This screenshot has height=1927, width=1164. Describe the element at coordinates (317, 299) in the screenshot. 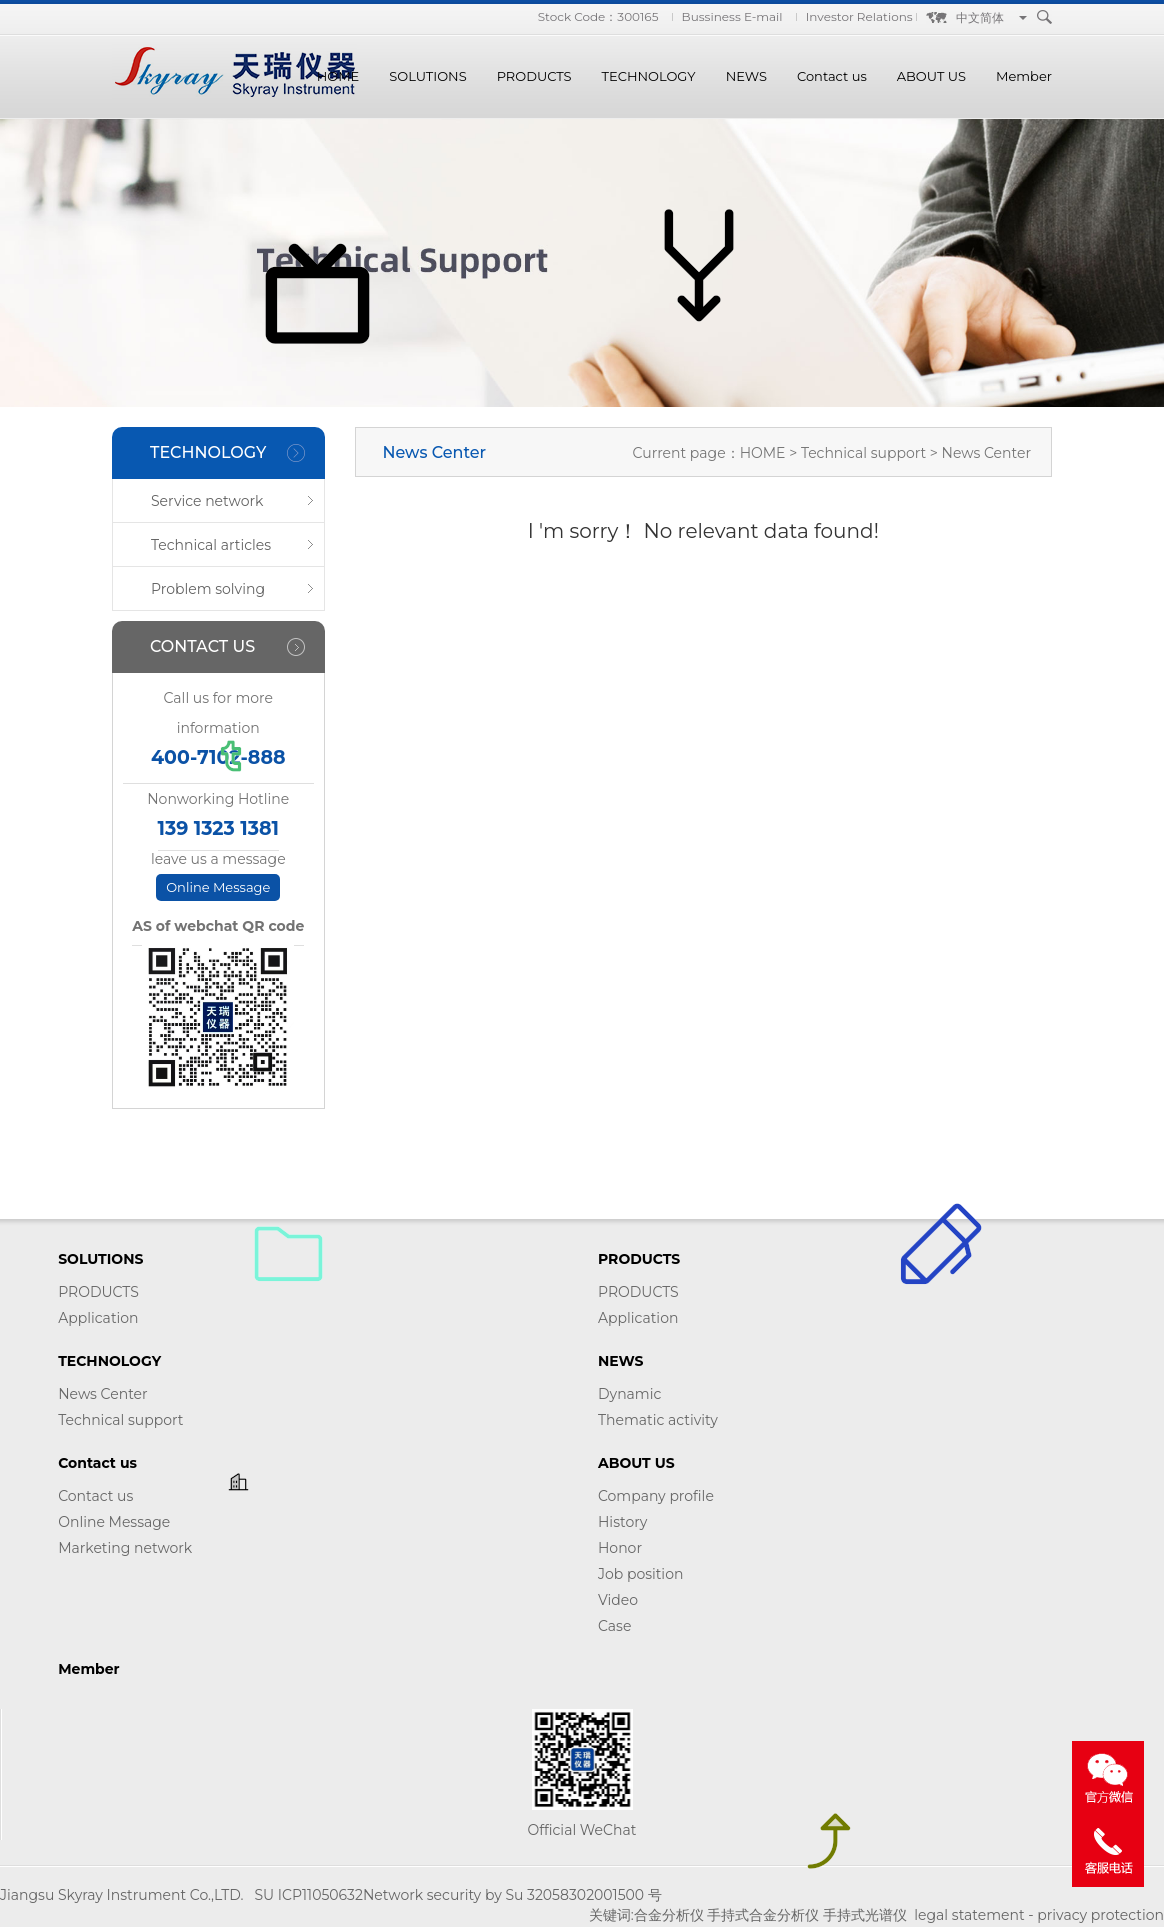

I see `access TV or video streaming features` at that location.